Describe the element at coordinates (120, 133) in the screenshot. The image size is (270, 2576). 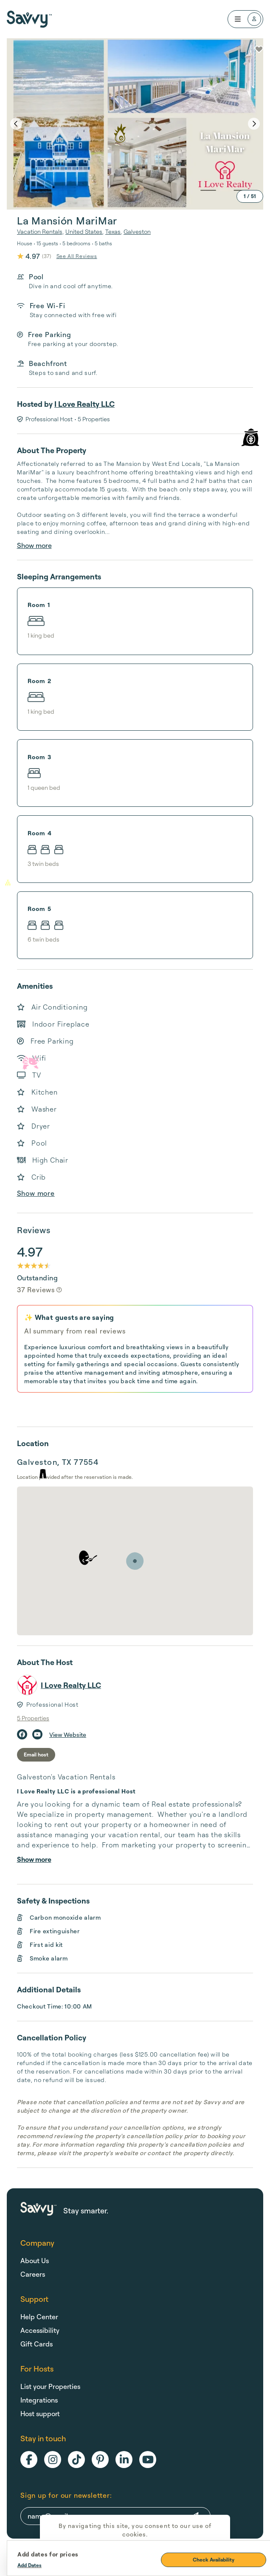
I see `select a spirit or ethereal character class` at that location.